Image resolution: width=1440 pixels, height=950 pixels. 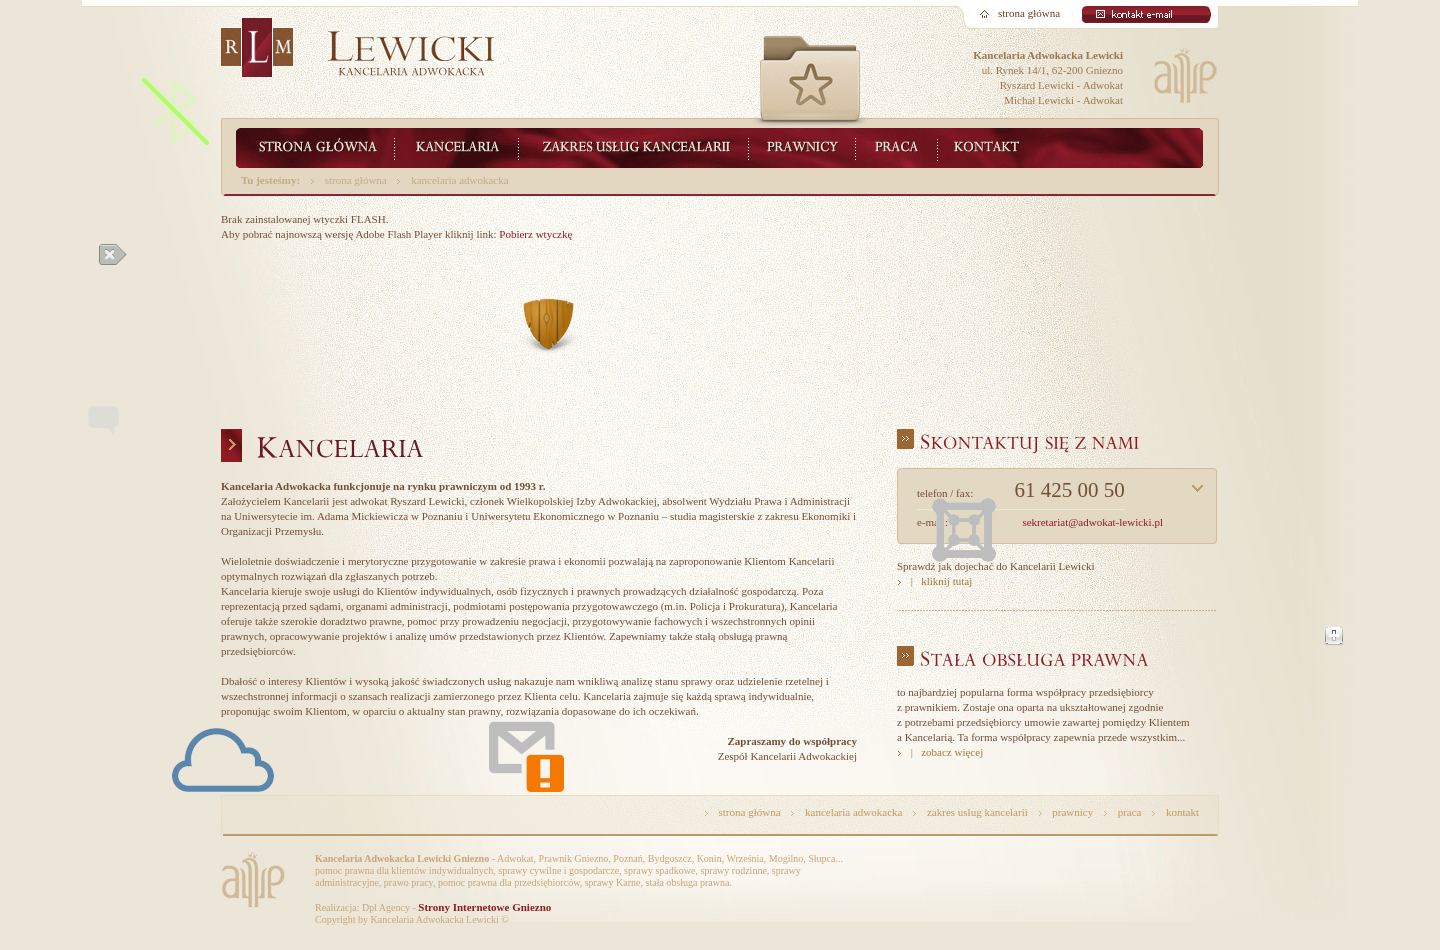 I want to click on indicates a virtual machine or appliance file, so click(x=964, y=530).